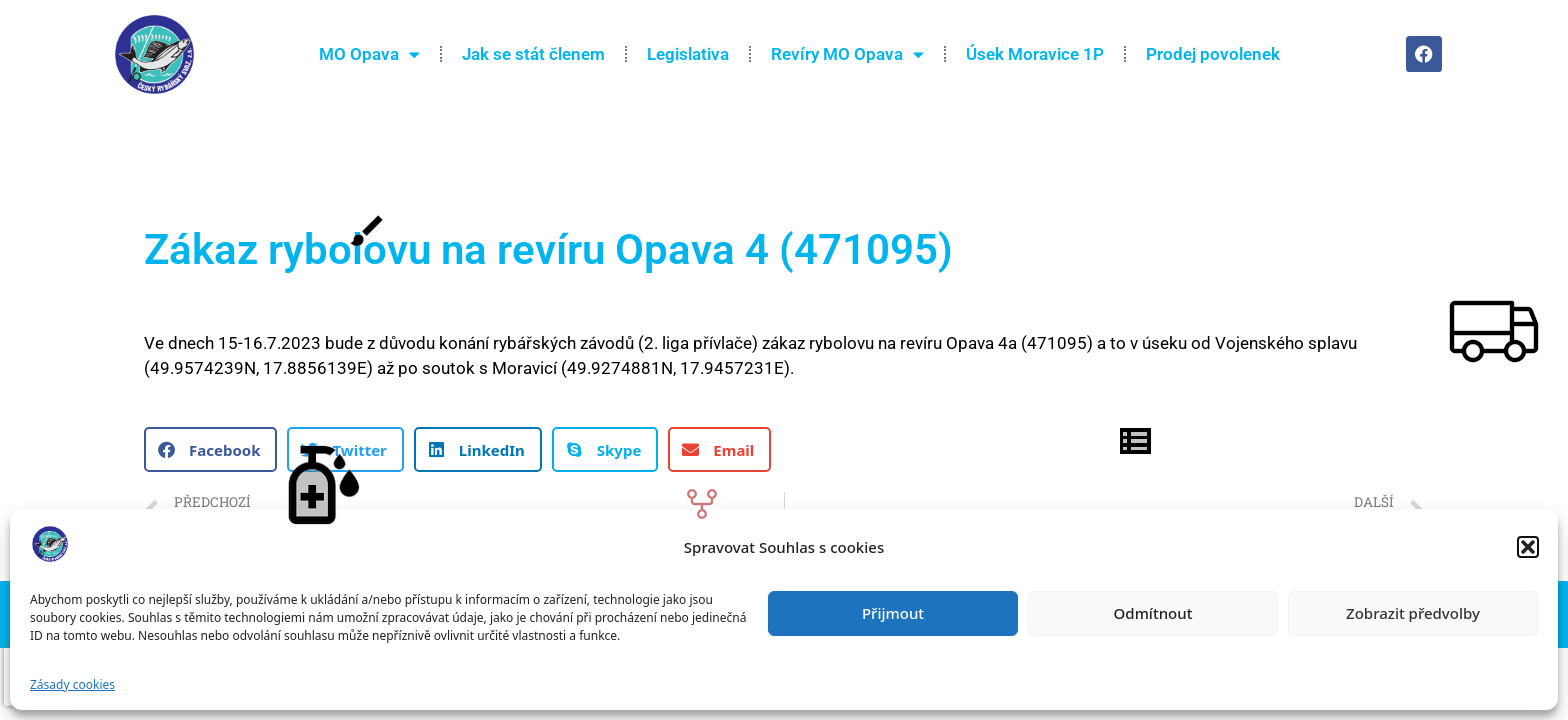 The image size is (1568, 720). What do you see at coordinates (702, 504) in the screenshot?
I see `fork a repository` at bounding box center [702, 504].